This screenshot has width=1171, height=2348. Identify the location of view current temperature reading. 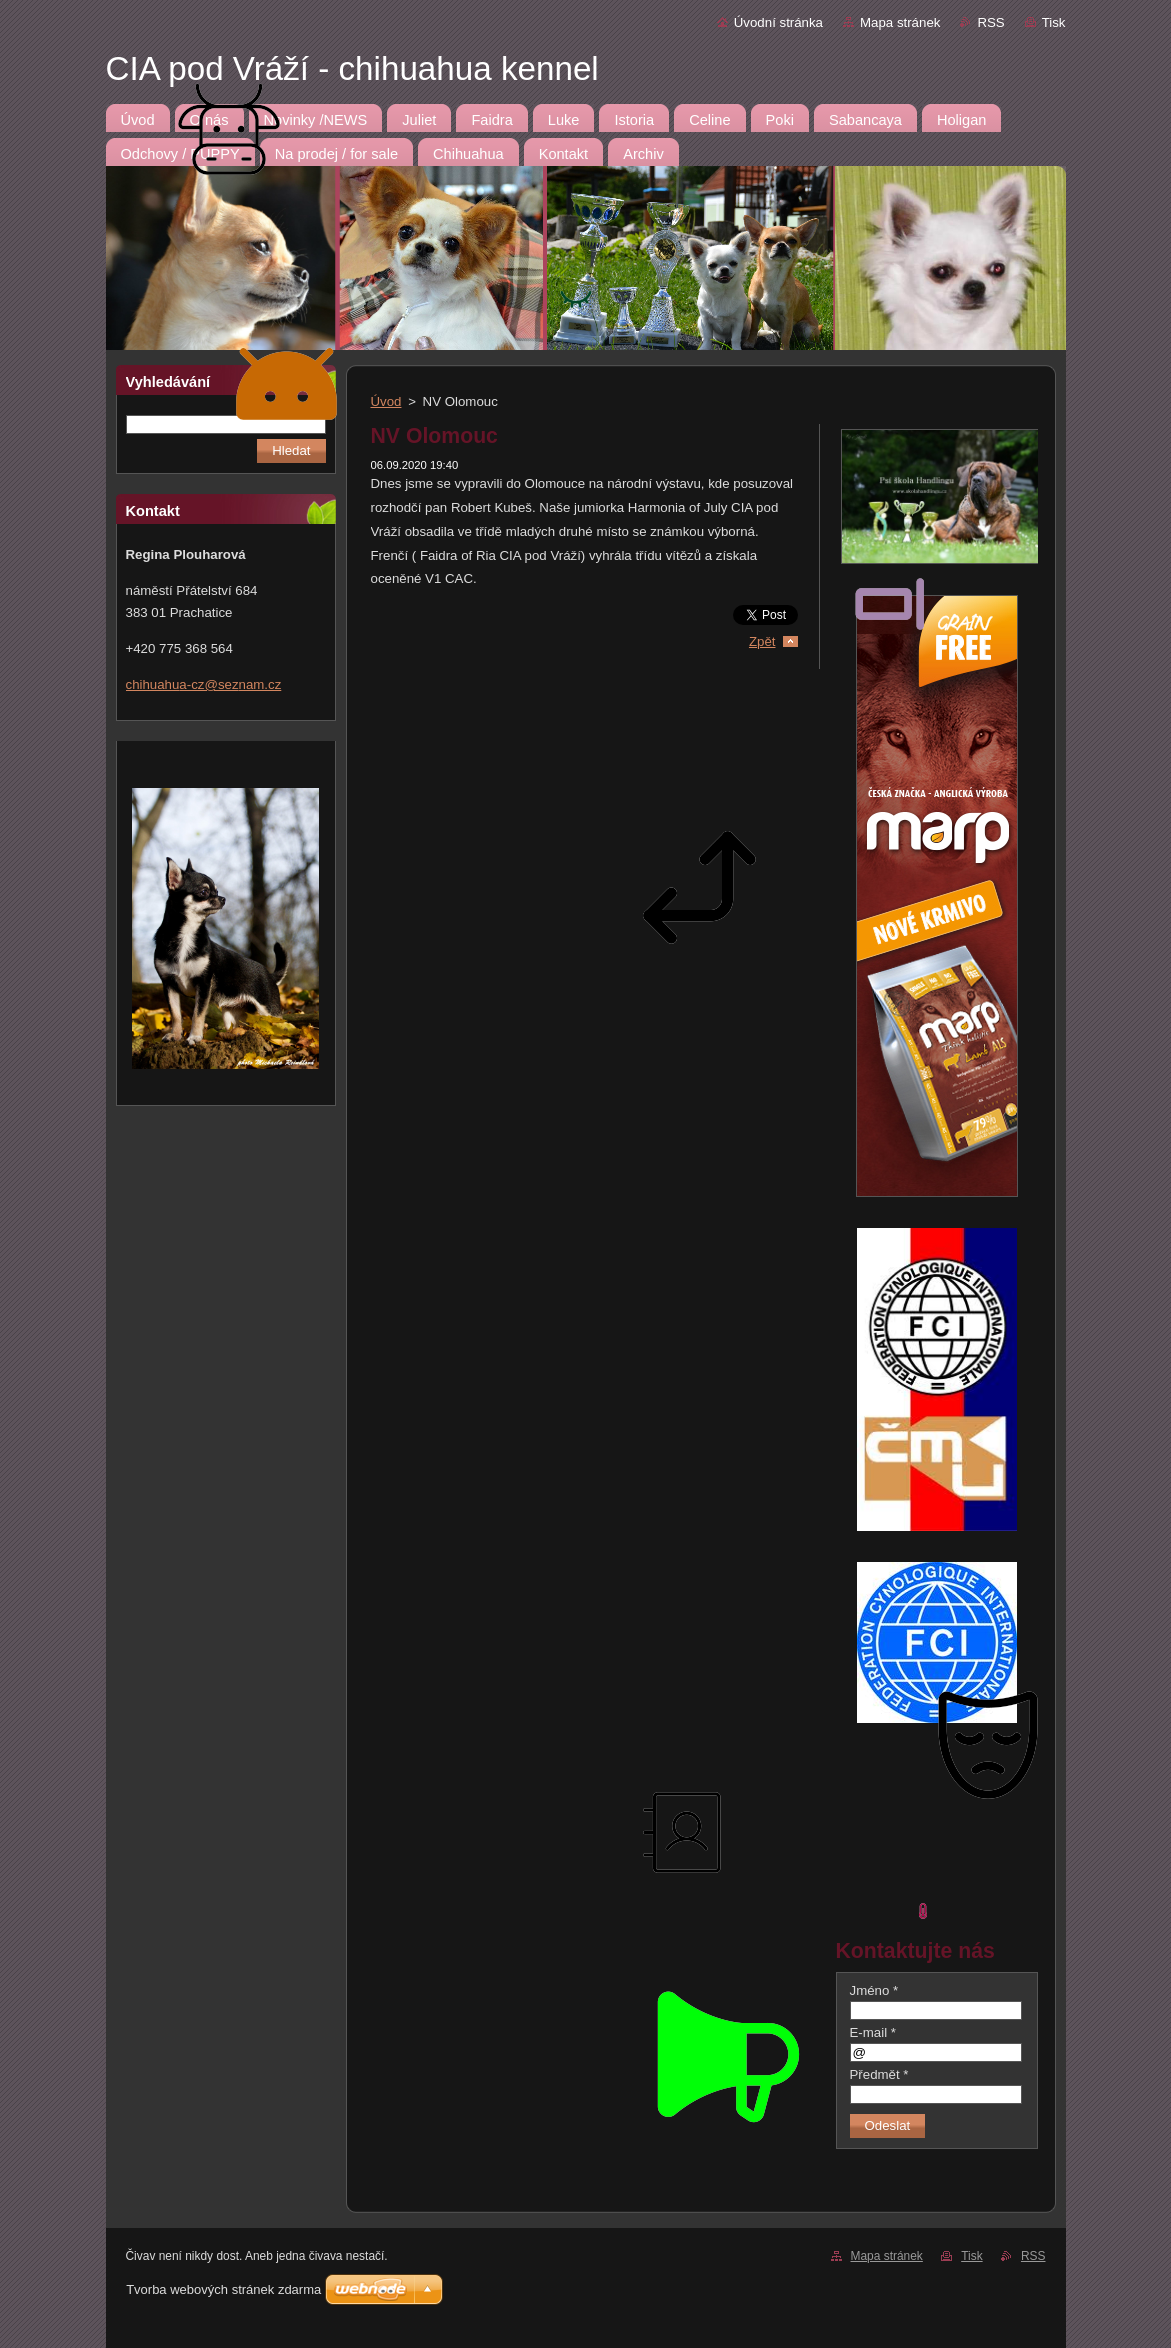
(923, 1911).